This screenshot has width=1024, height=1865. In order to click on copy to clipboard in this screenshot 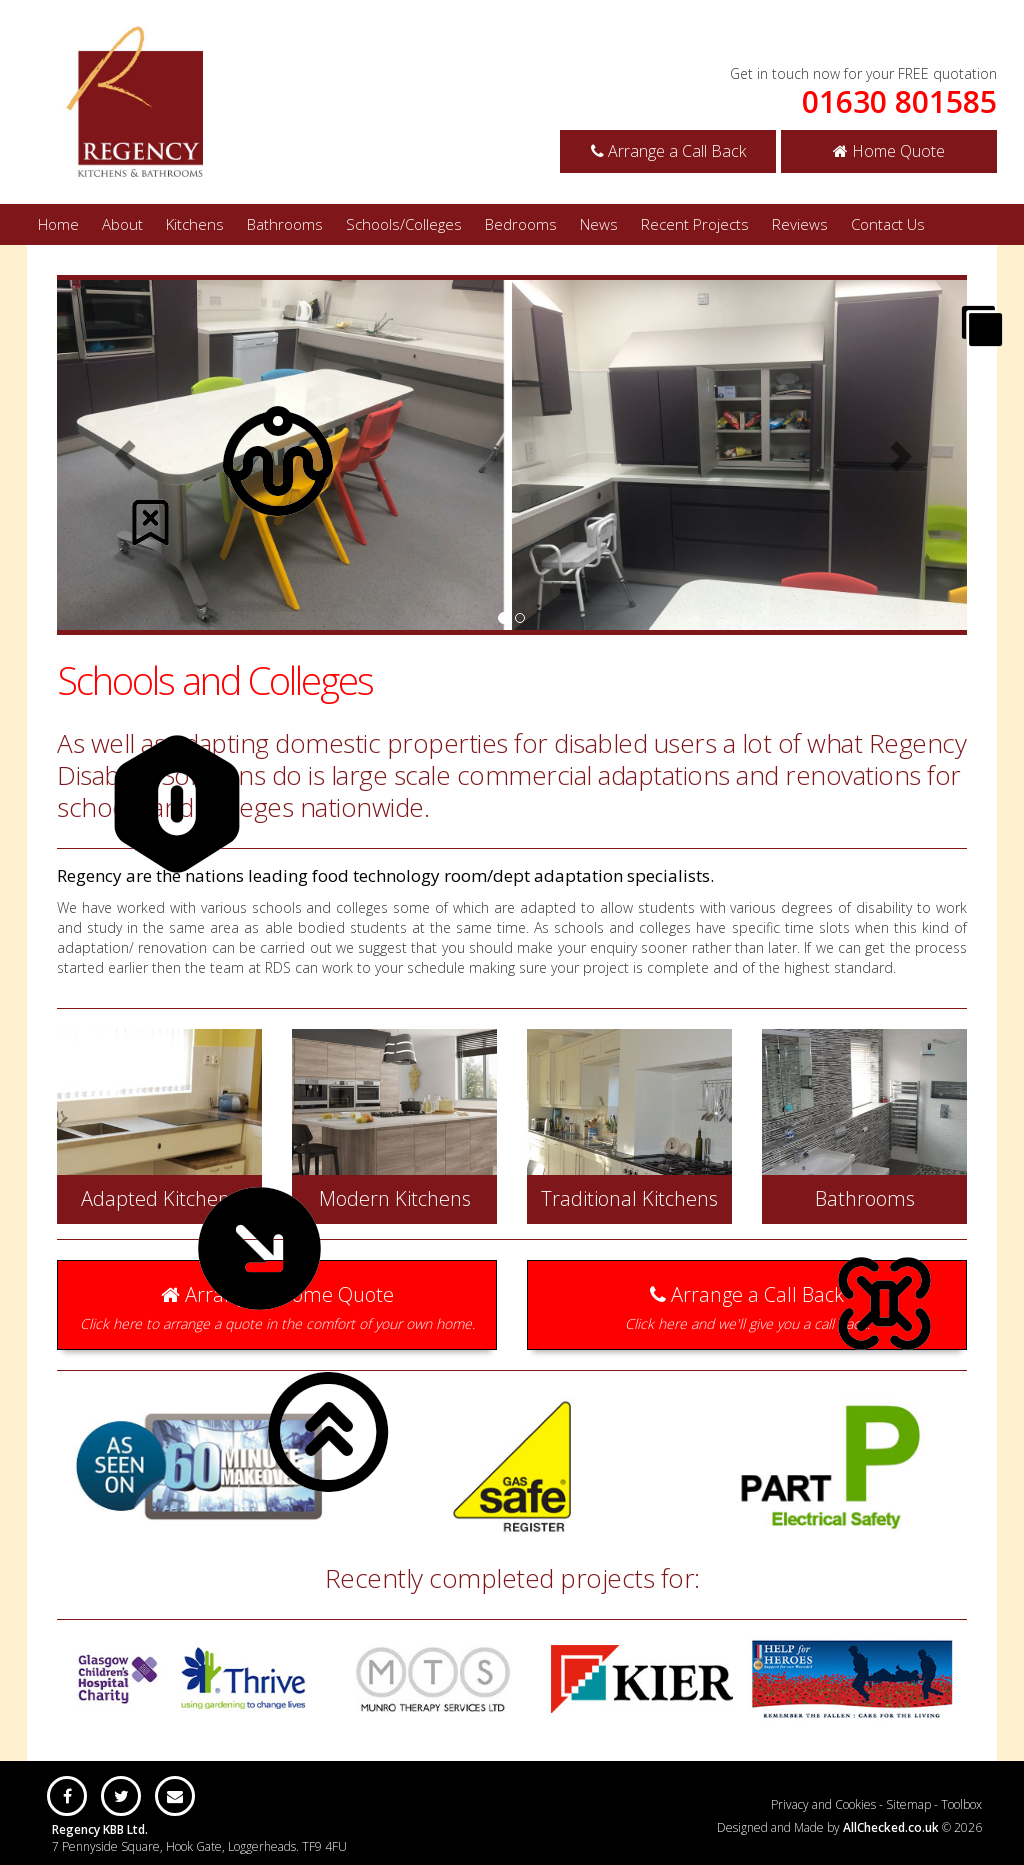, I will do `click(982, 326)`.